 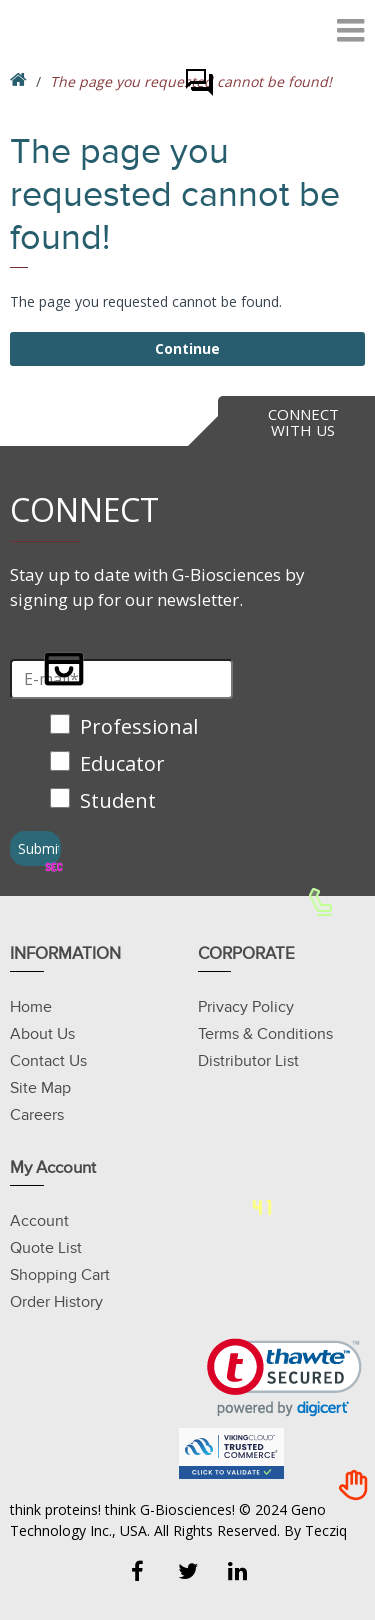 I want to click on select or reserve a seat, so click(x=320, y=902).